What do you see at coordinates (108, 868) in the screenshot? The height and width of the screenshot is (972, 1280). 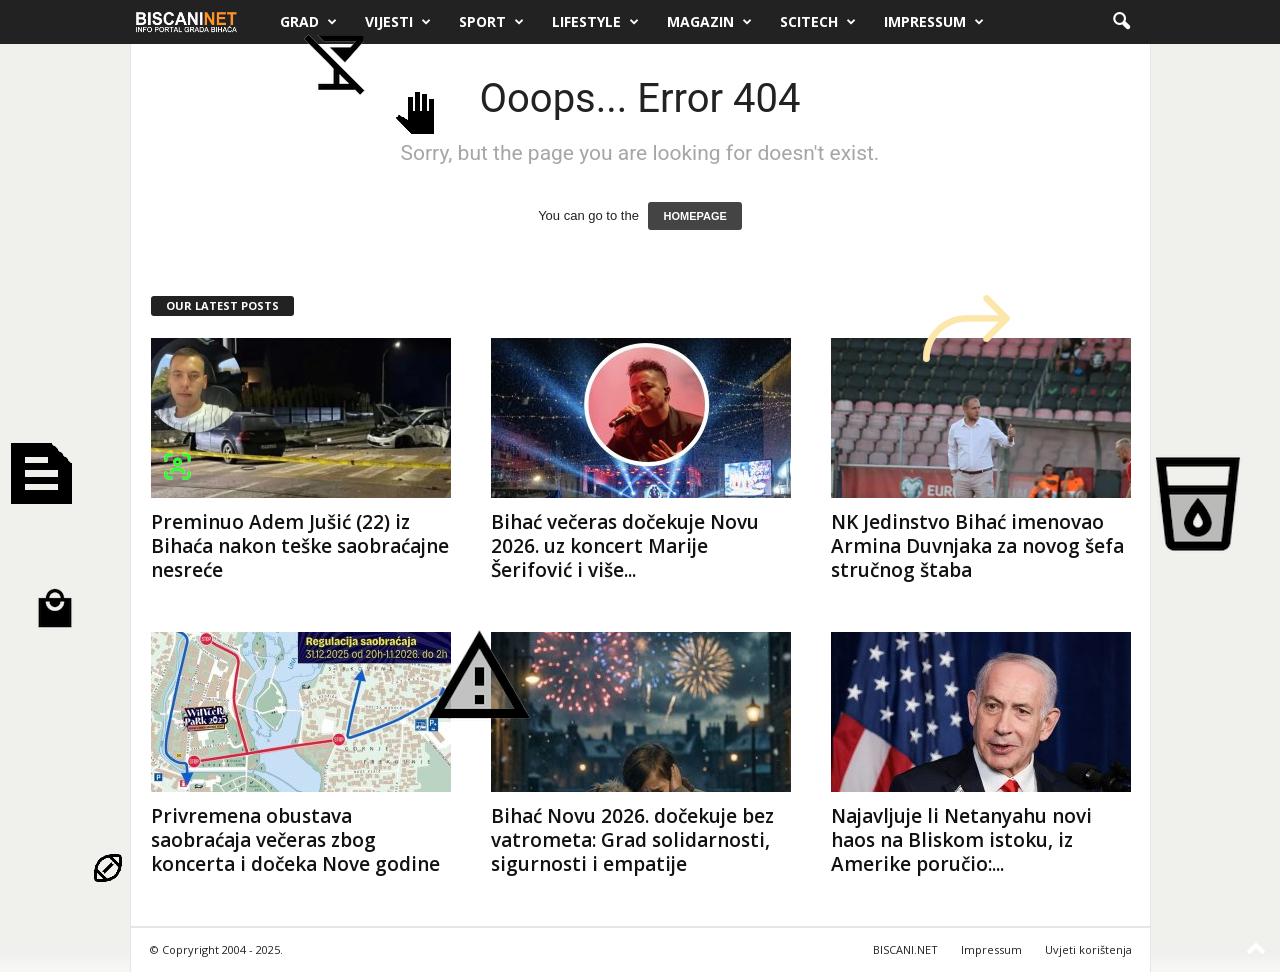 I see `view sports scores and updates` at bounding box center [108, 868].